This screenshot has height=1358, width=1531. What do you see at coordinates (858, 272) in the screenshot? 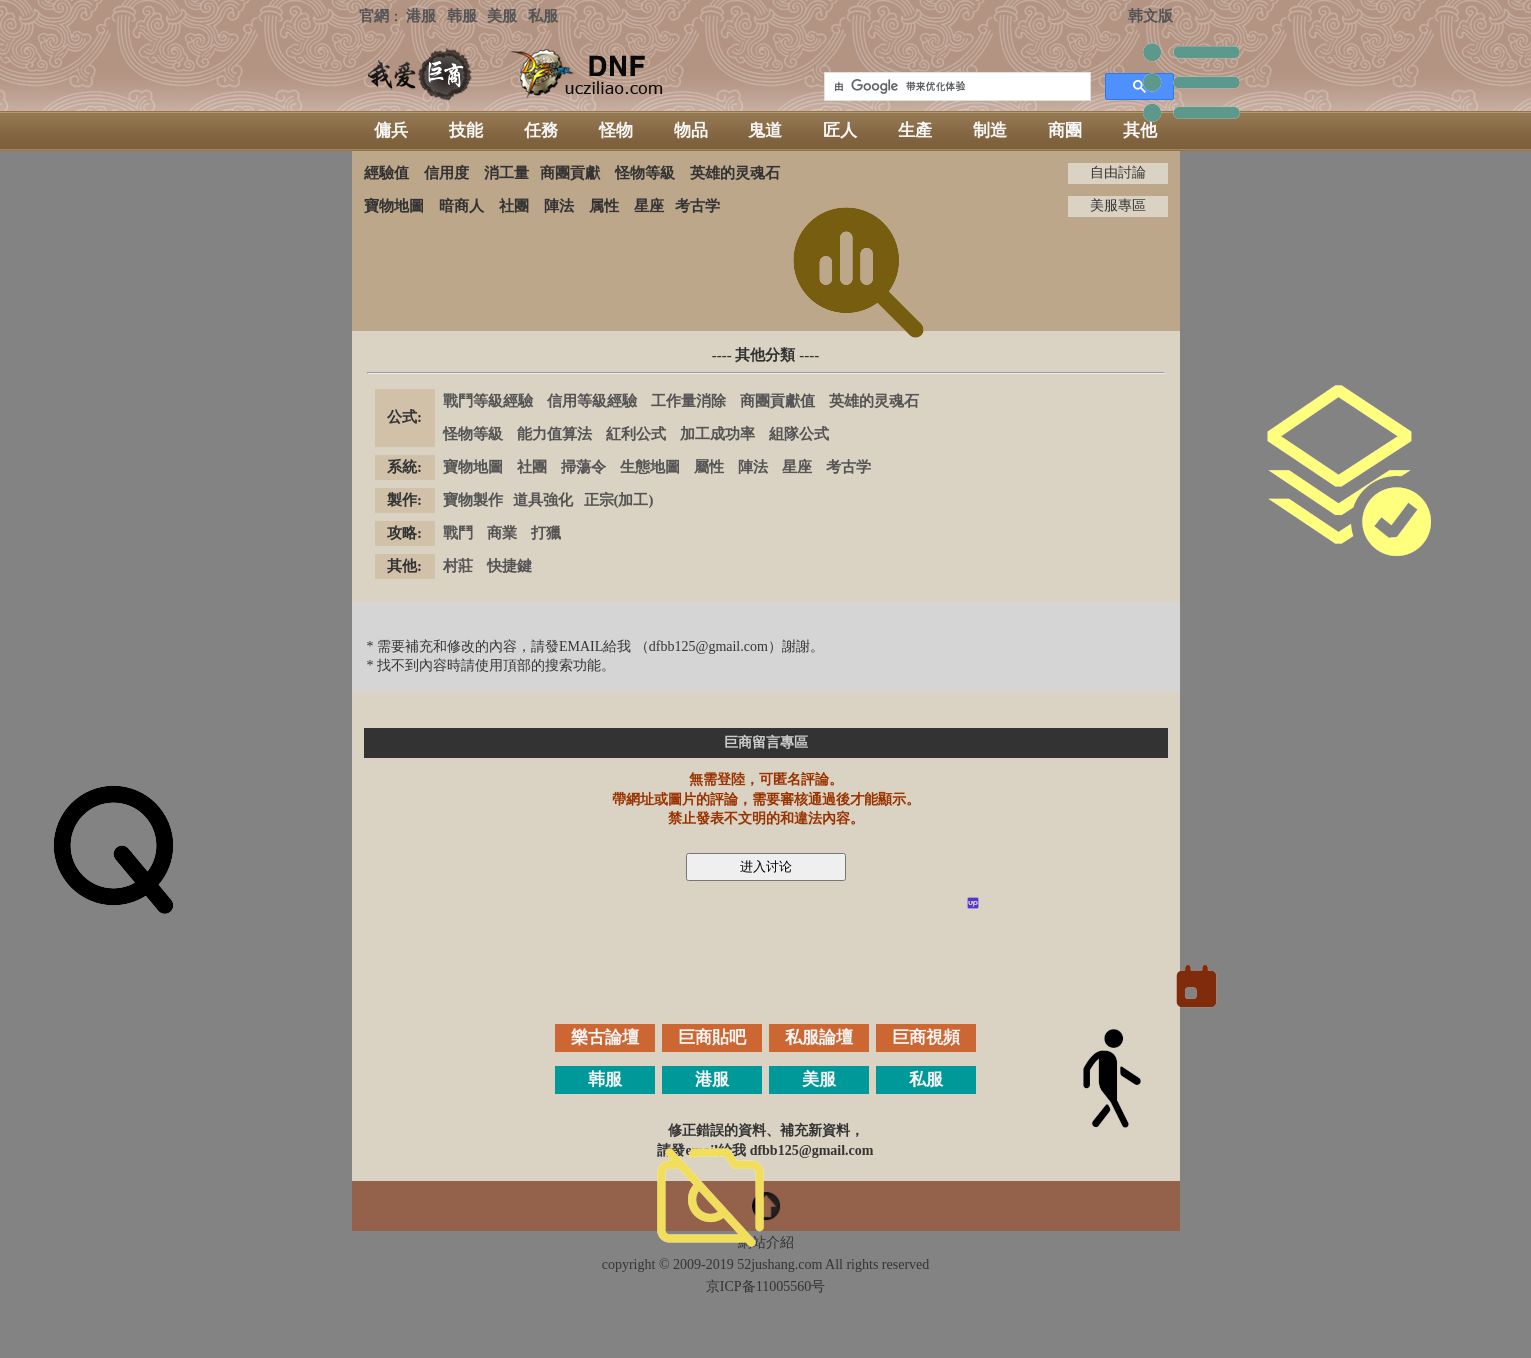
I see `analyze data or view analytics` at bounding box center [858, 272].